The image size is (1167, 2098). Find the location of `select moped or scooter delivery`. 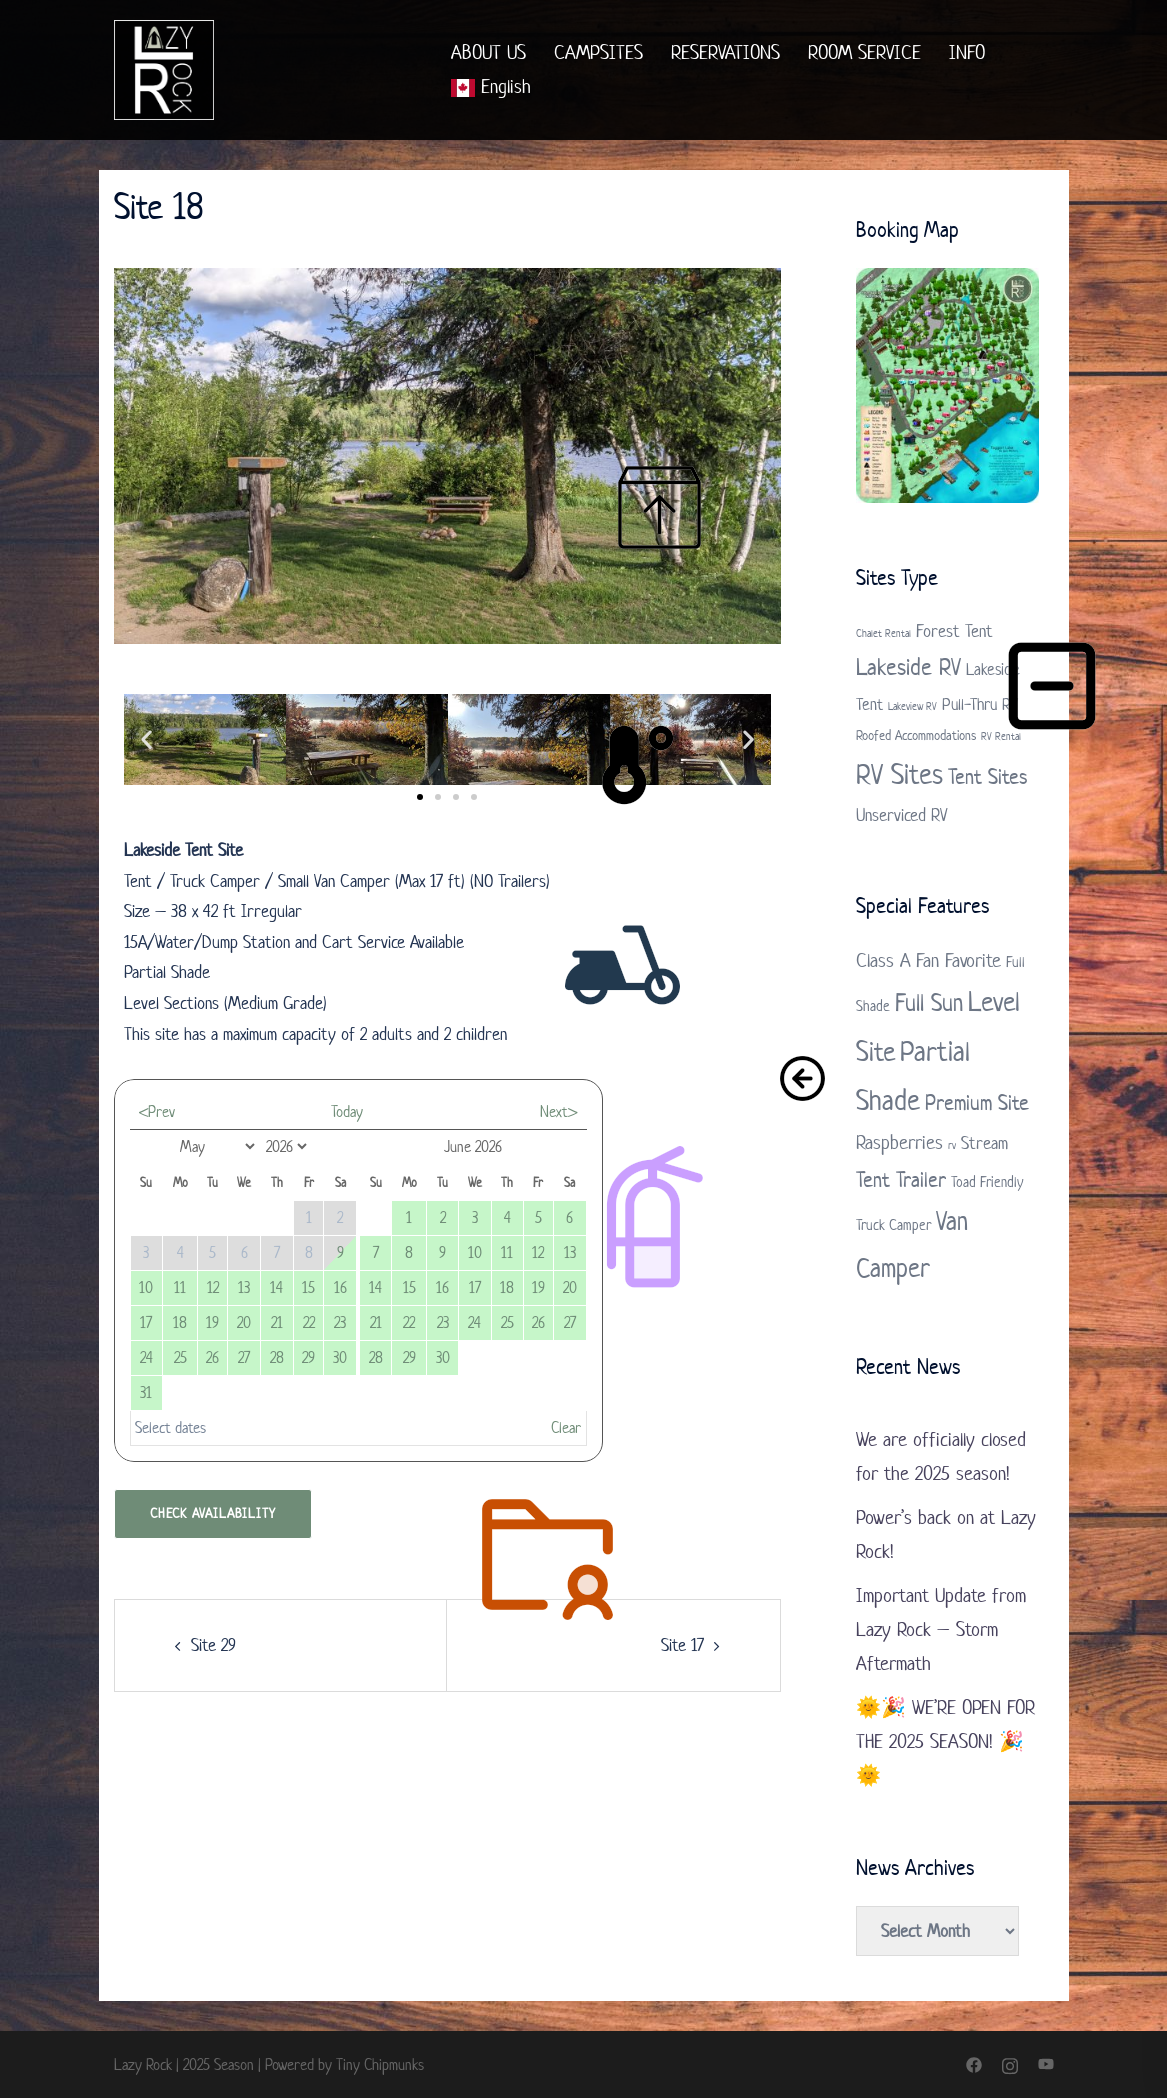

select moped or scooter delivery is located at coordinates (622, 968).